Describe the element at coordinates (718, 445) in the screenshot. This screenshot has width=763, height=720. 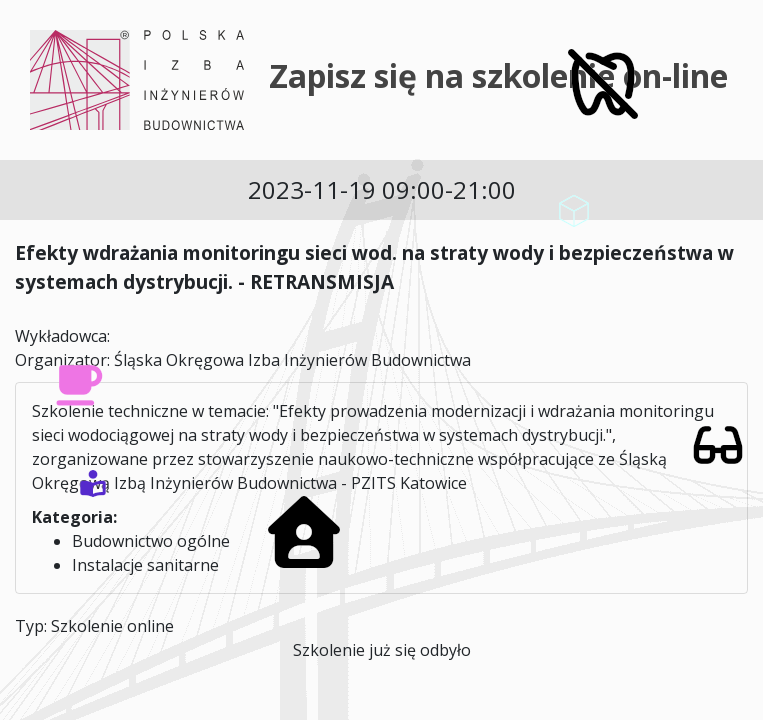
I see `enable reading mode or accessibility features` at that location.